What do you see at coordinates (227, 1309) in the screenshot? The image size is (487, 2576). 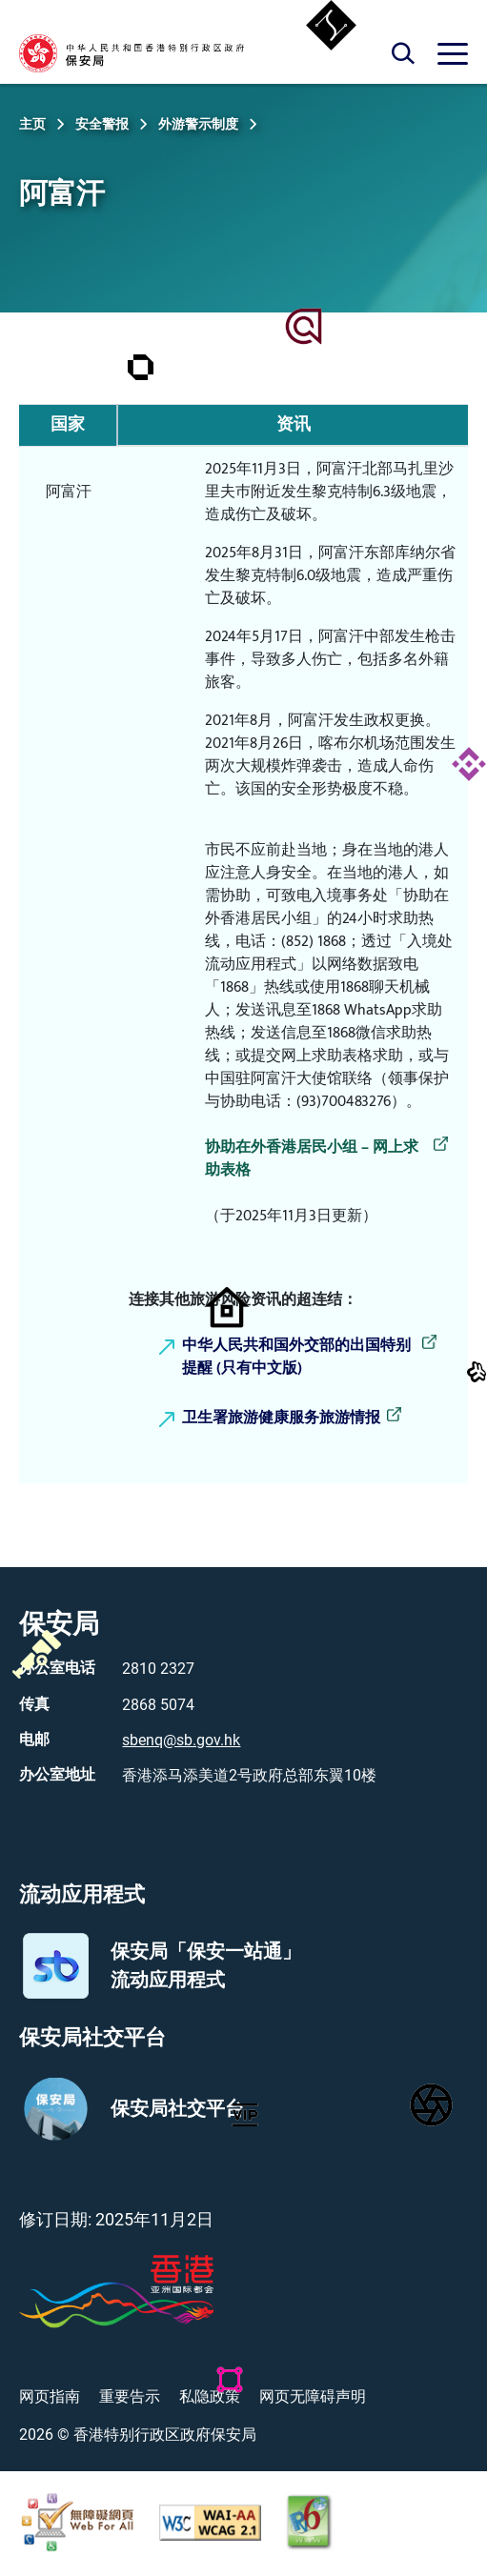 I see `navigate to home screen` at bounding box center [227, 1309].